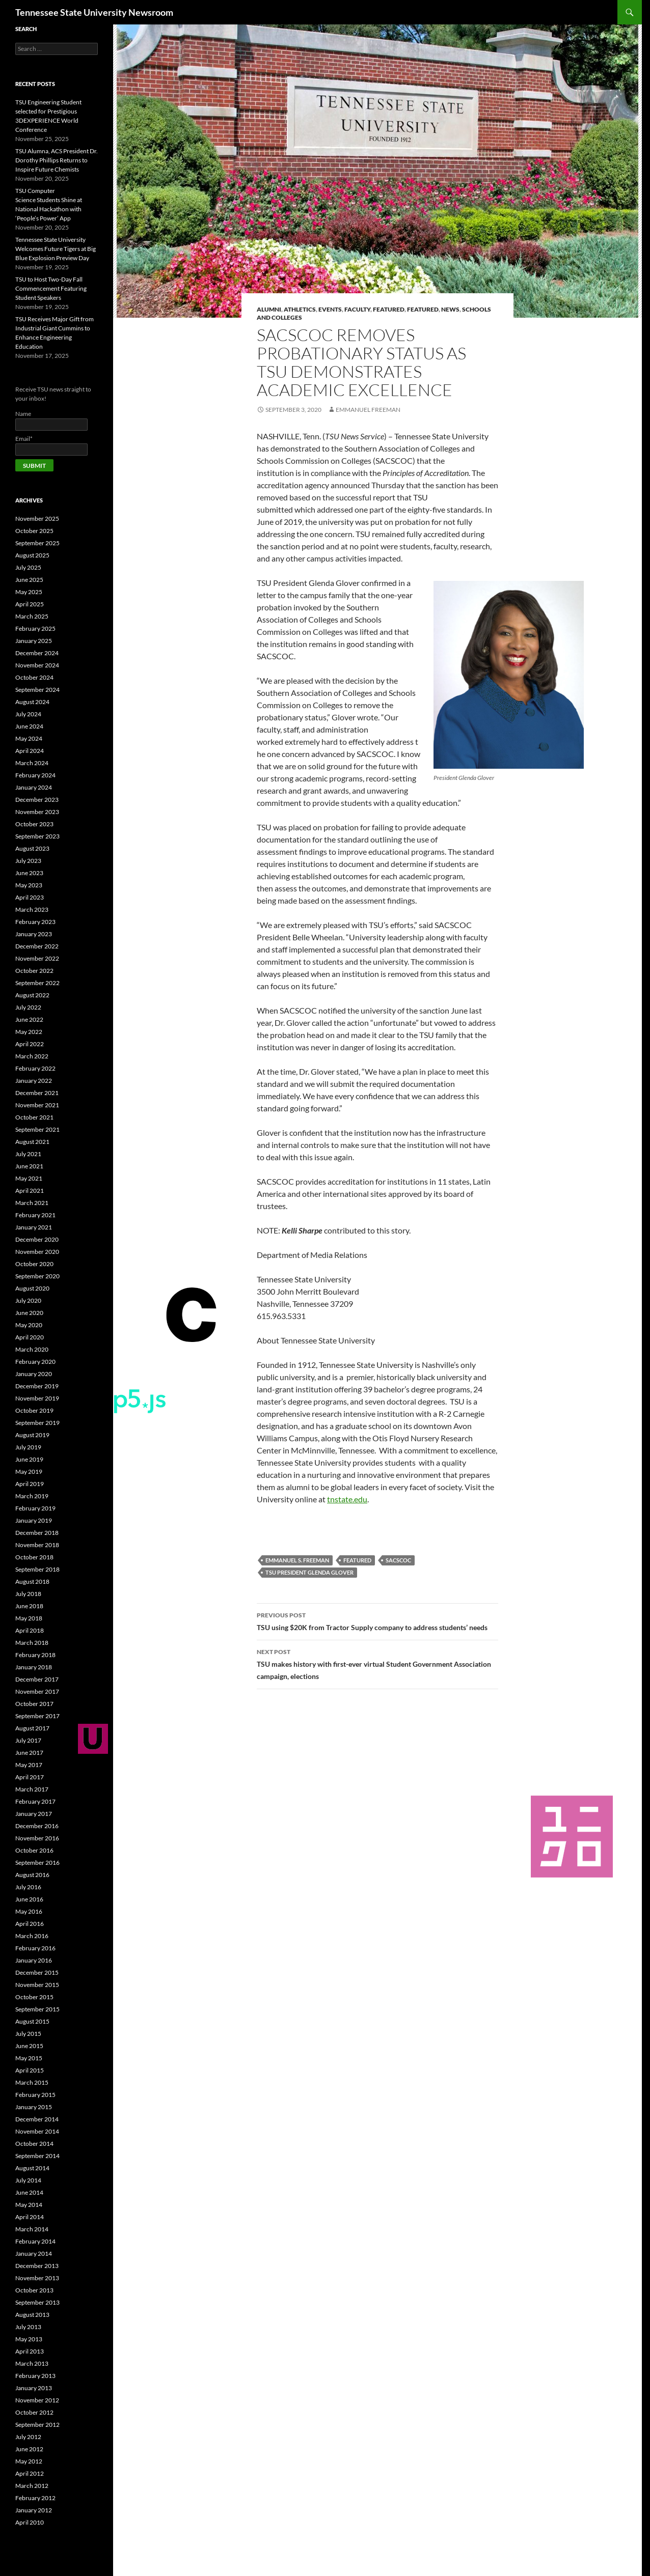 The height and width of the screenshot is (2576, 650). Describe the element at coordinates (191, 1314) in the screenshot. I see `C programming language logo` at that location.